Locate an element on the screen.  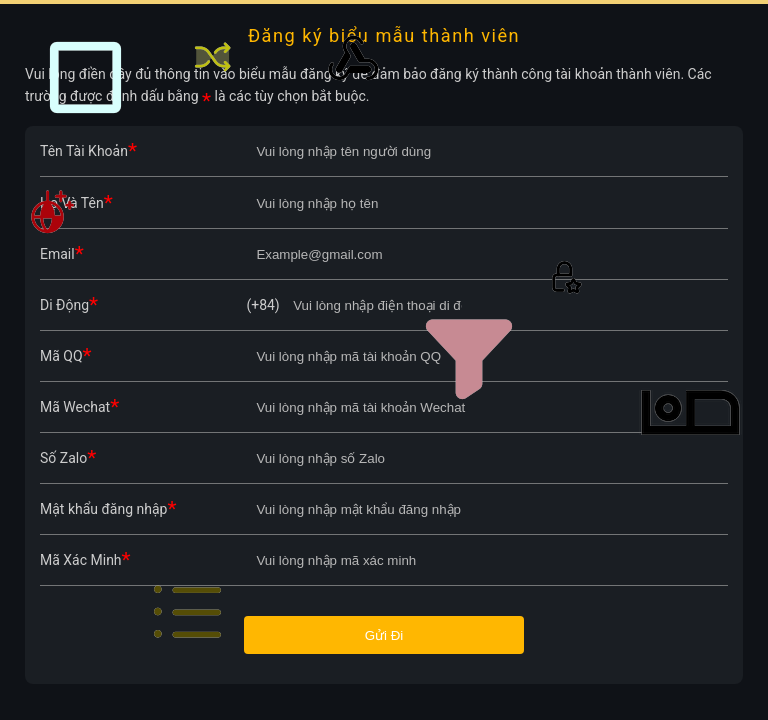
access party or event mode is located at coordinates (50, 212).